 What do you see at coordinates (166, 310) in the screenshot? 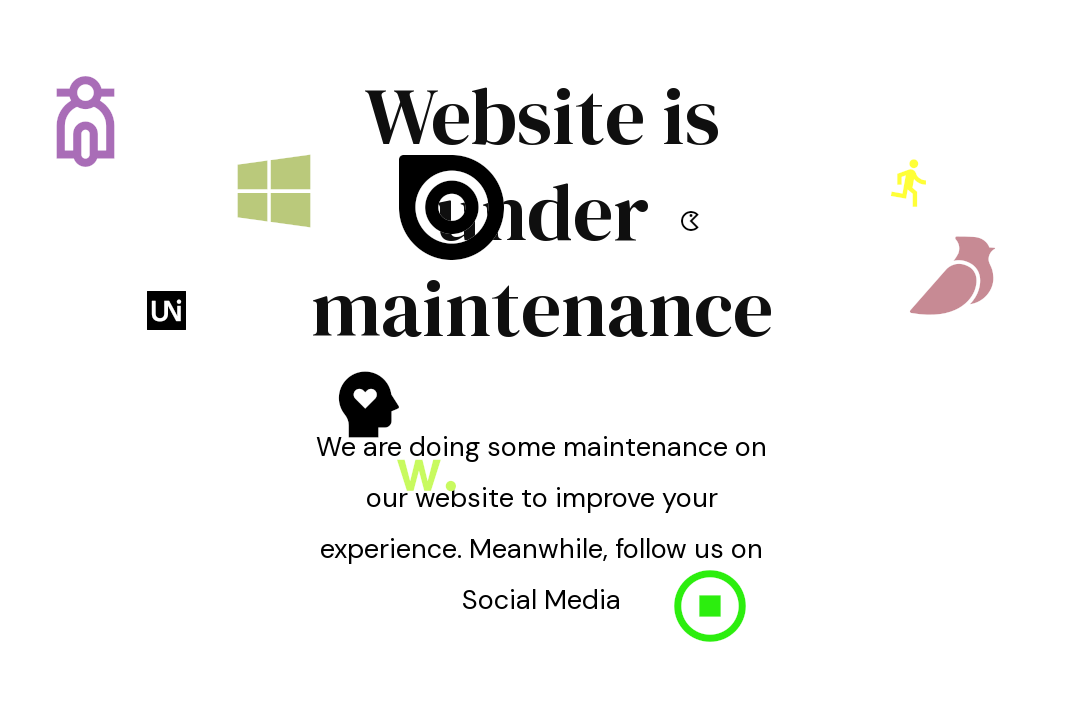
I see `unicode consortium logo` at bounding box center [166, 310].